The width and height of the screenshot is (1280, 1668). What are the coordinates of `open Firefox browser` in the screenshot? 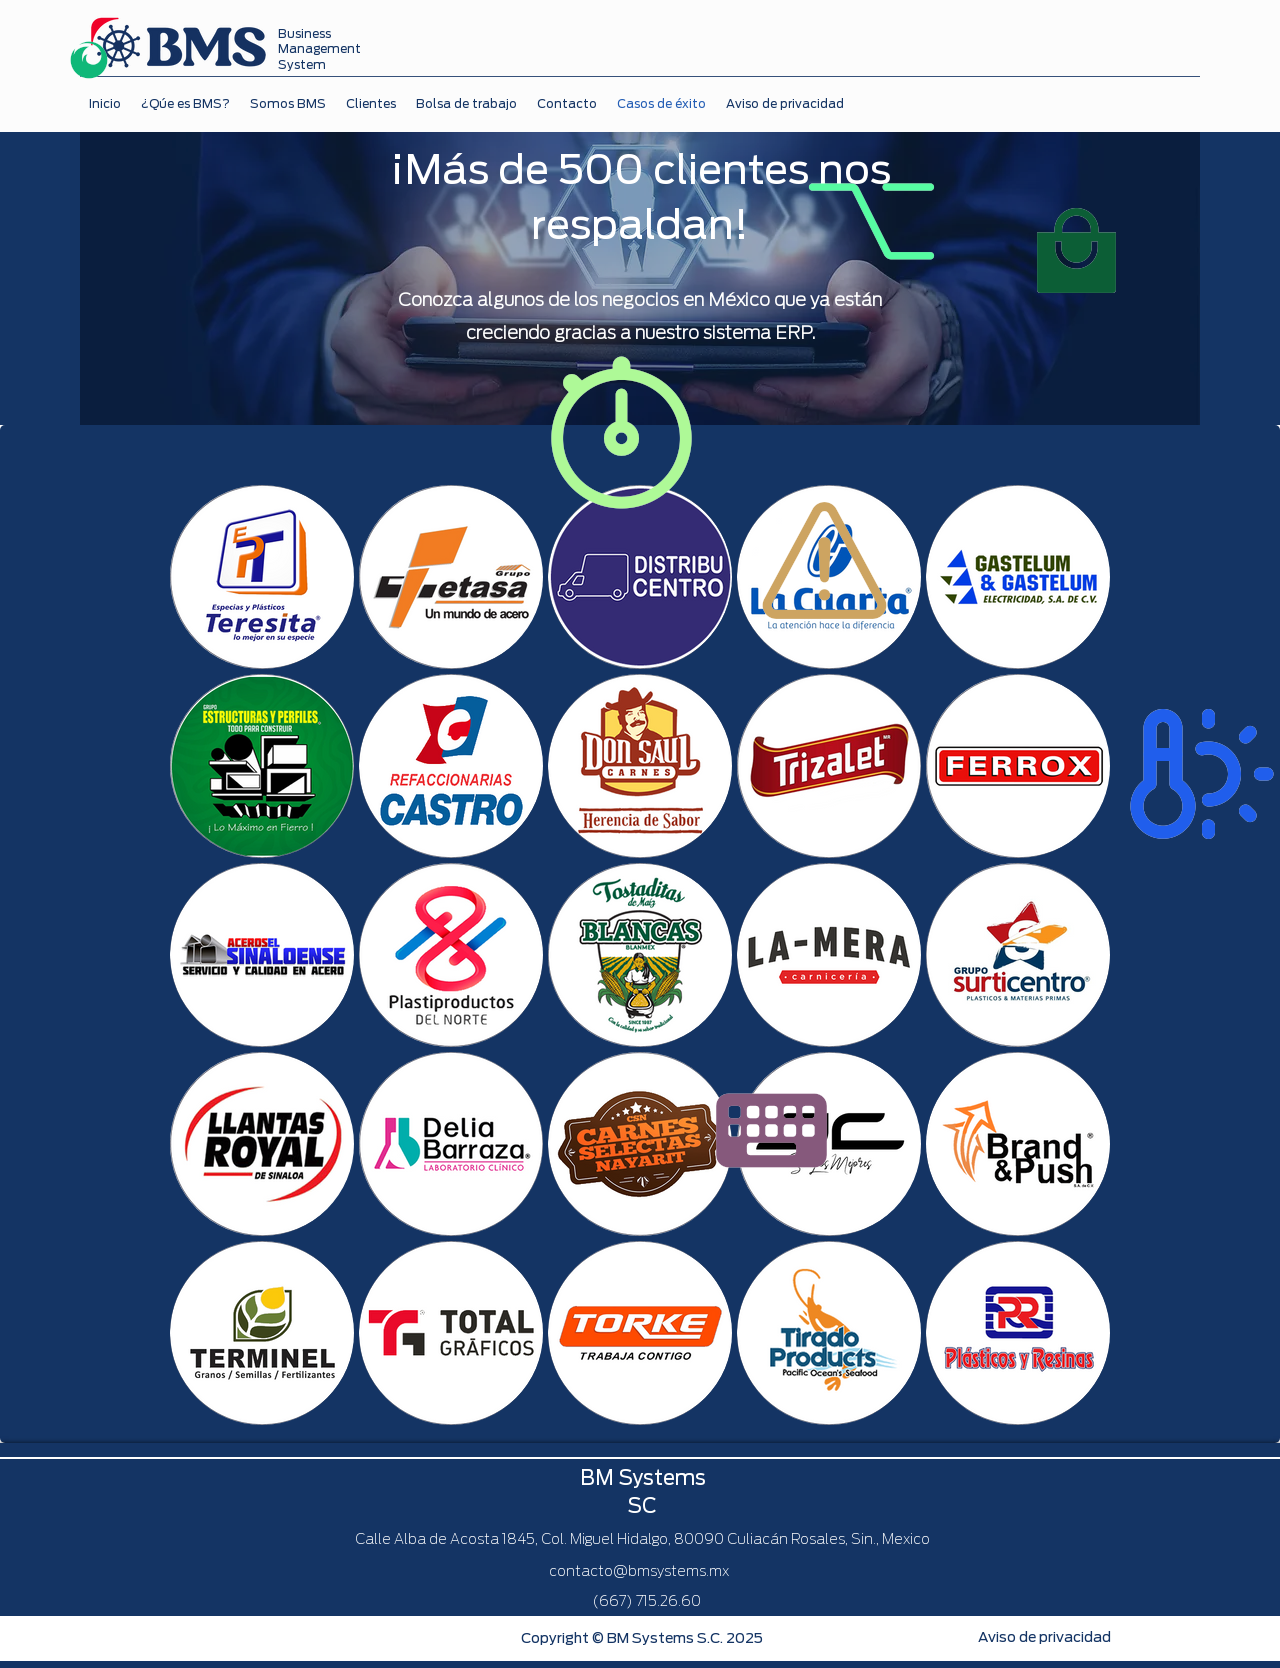 It's located at (89, 60).